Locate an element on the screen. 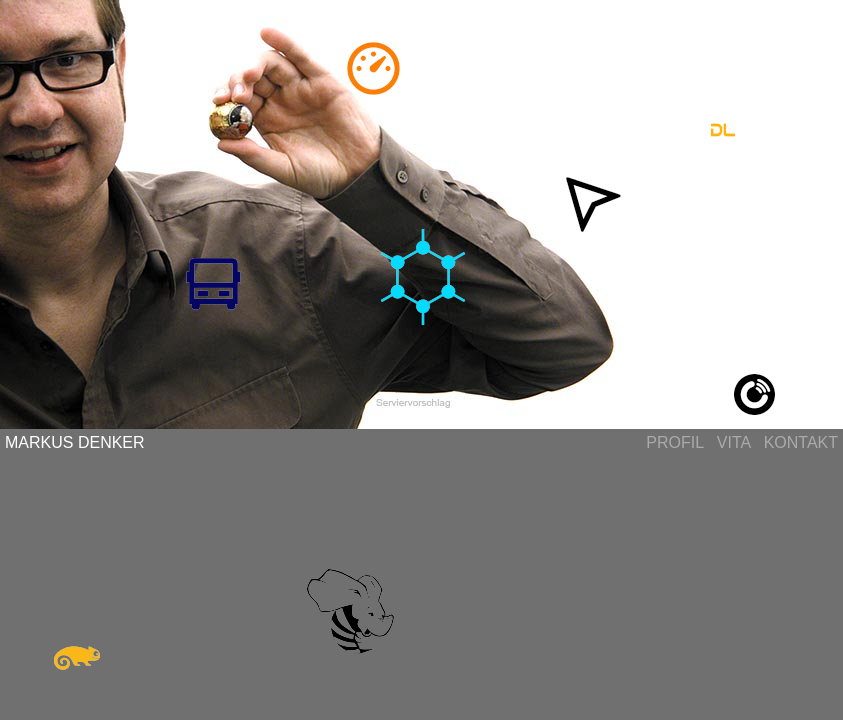  GrapheneOS logo is located at coordinates (423, 277).